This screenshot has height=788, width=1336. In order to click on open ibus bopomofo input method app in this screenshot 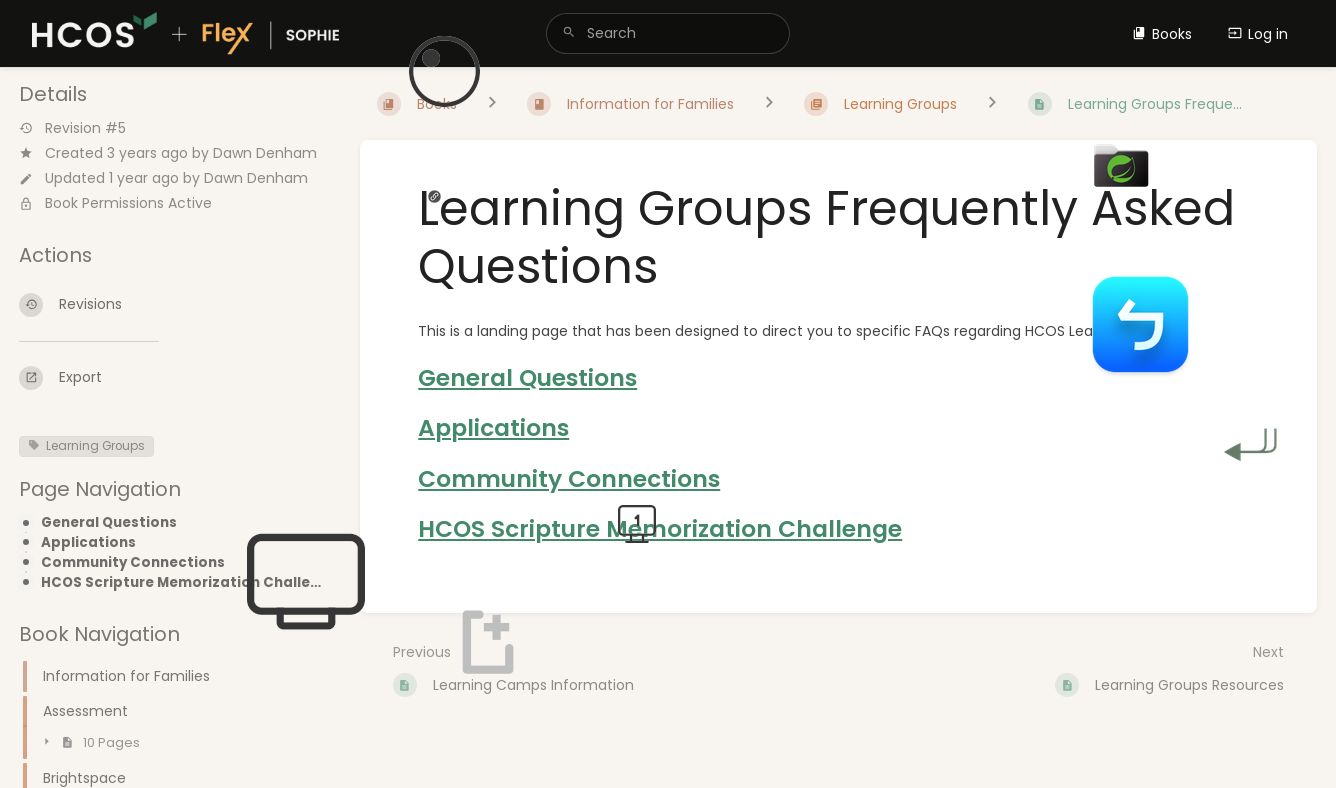, I will do `click(1140, 324)`.